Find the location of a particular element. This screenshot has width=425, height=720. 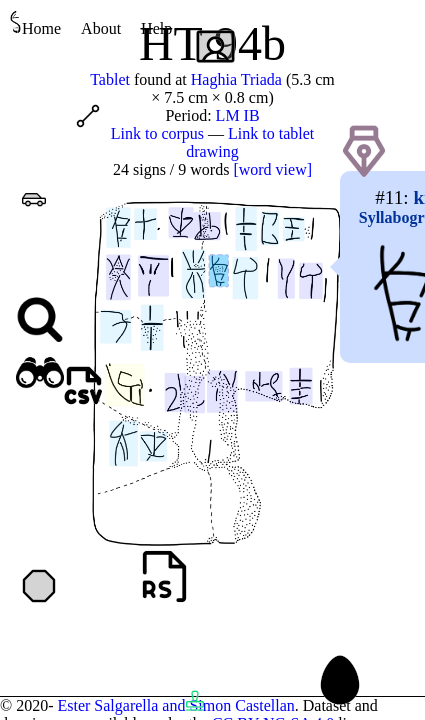

draw a line between two points is located at coordinates (88, 116).